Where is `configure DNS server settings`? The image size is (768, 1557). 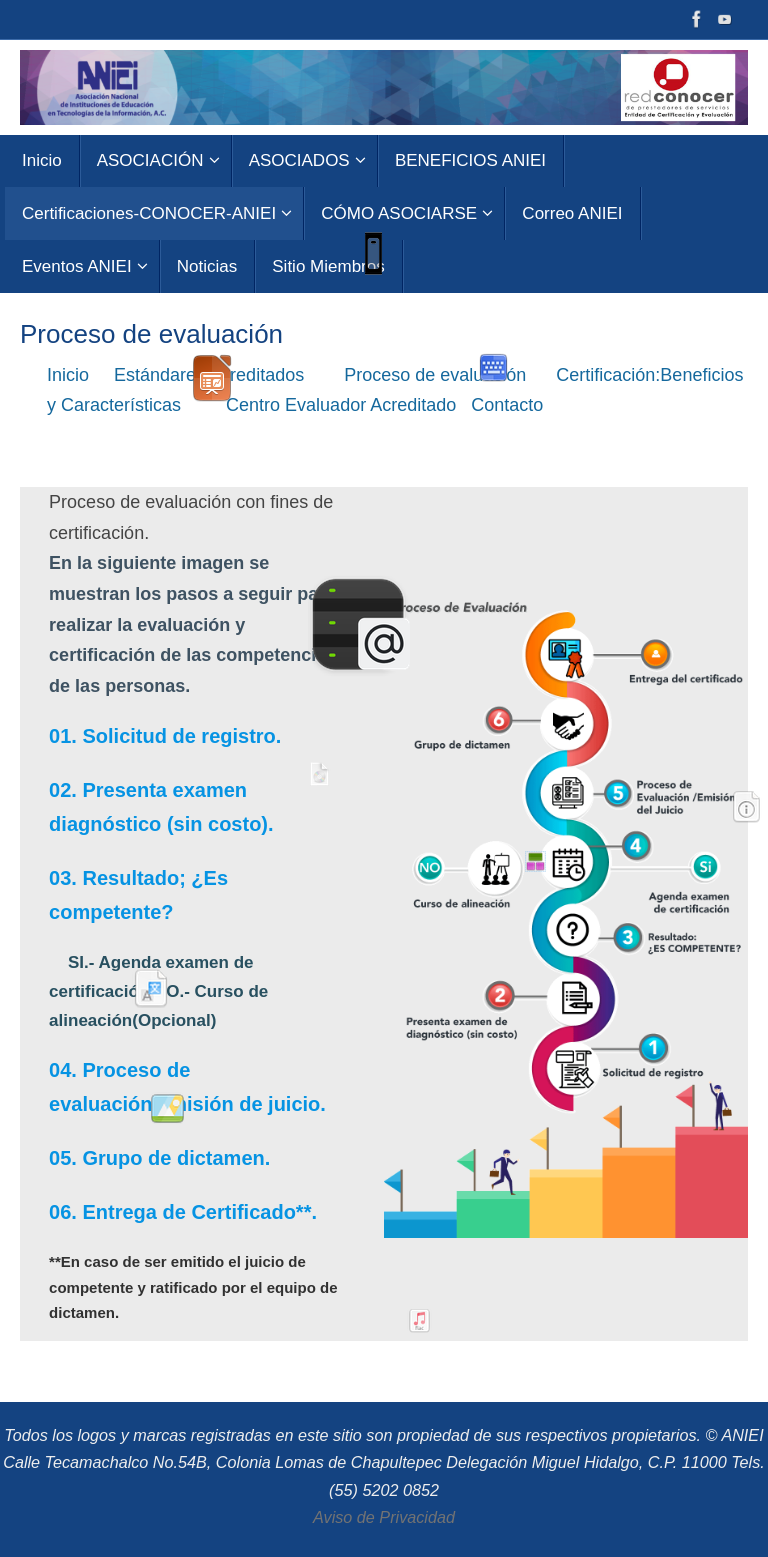
configure DNS server settings is located at coordinates (359, 626).